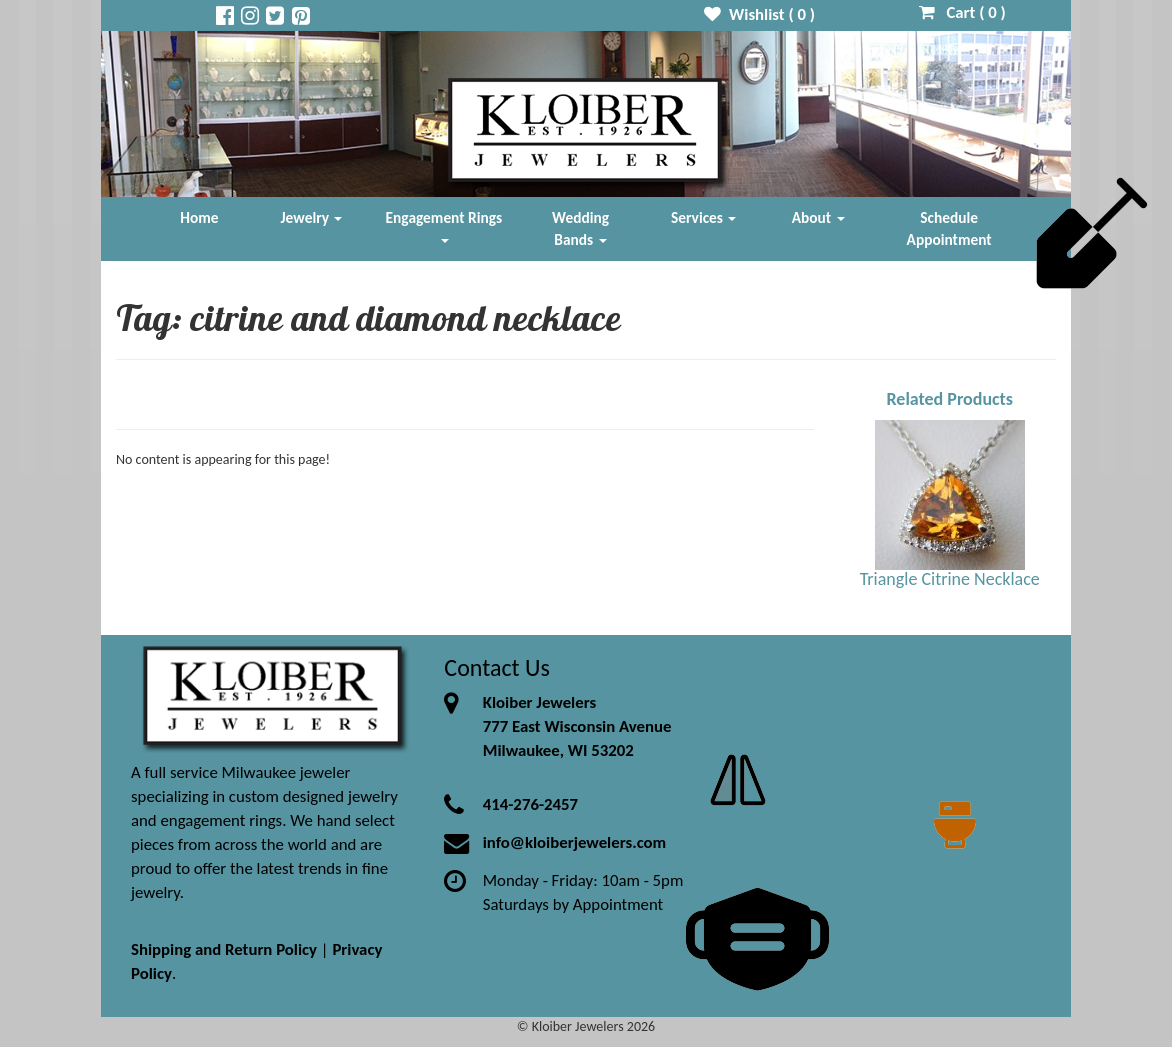  What do you see at coordinates (757, 941) in the screenshot?
I see `indicates mask required or health safety protocols` at bounding box center [757, 941].